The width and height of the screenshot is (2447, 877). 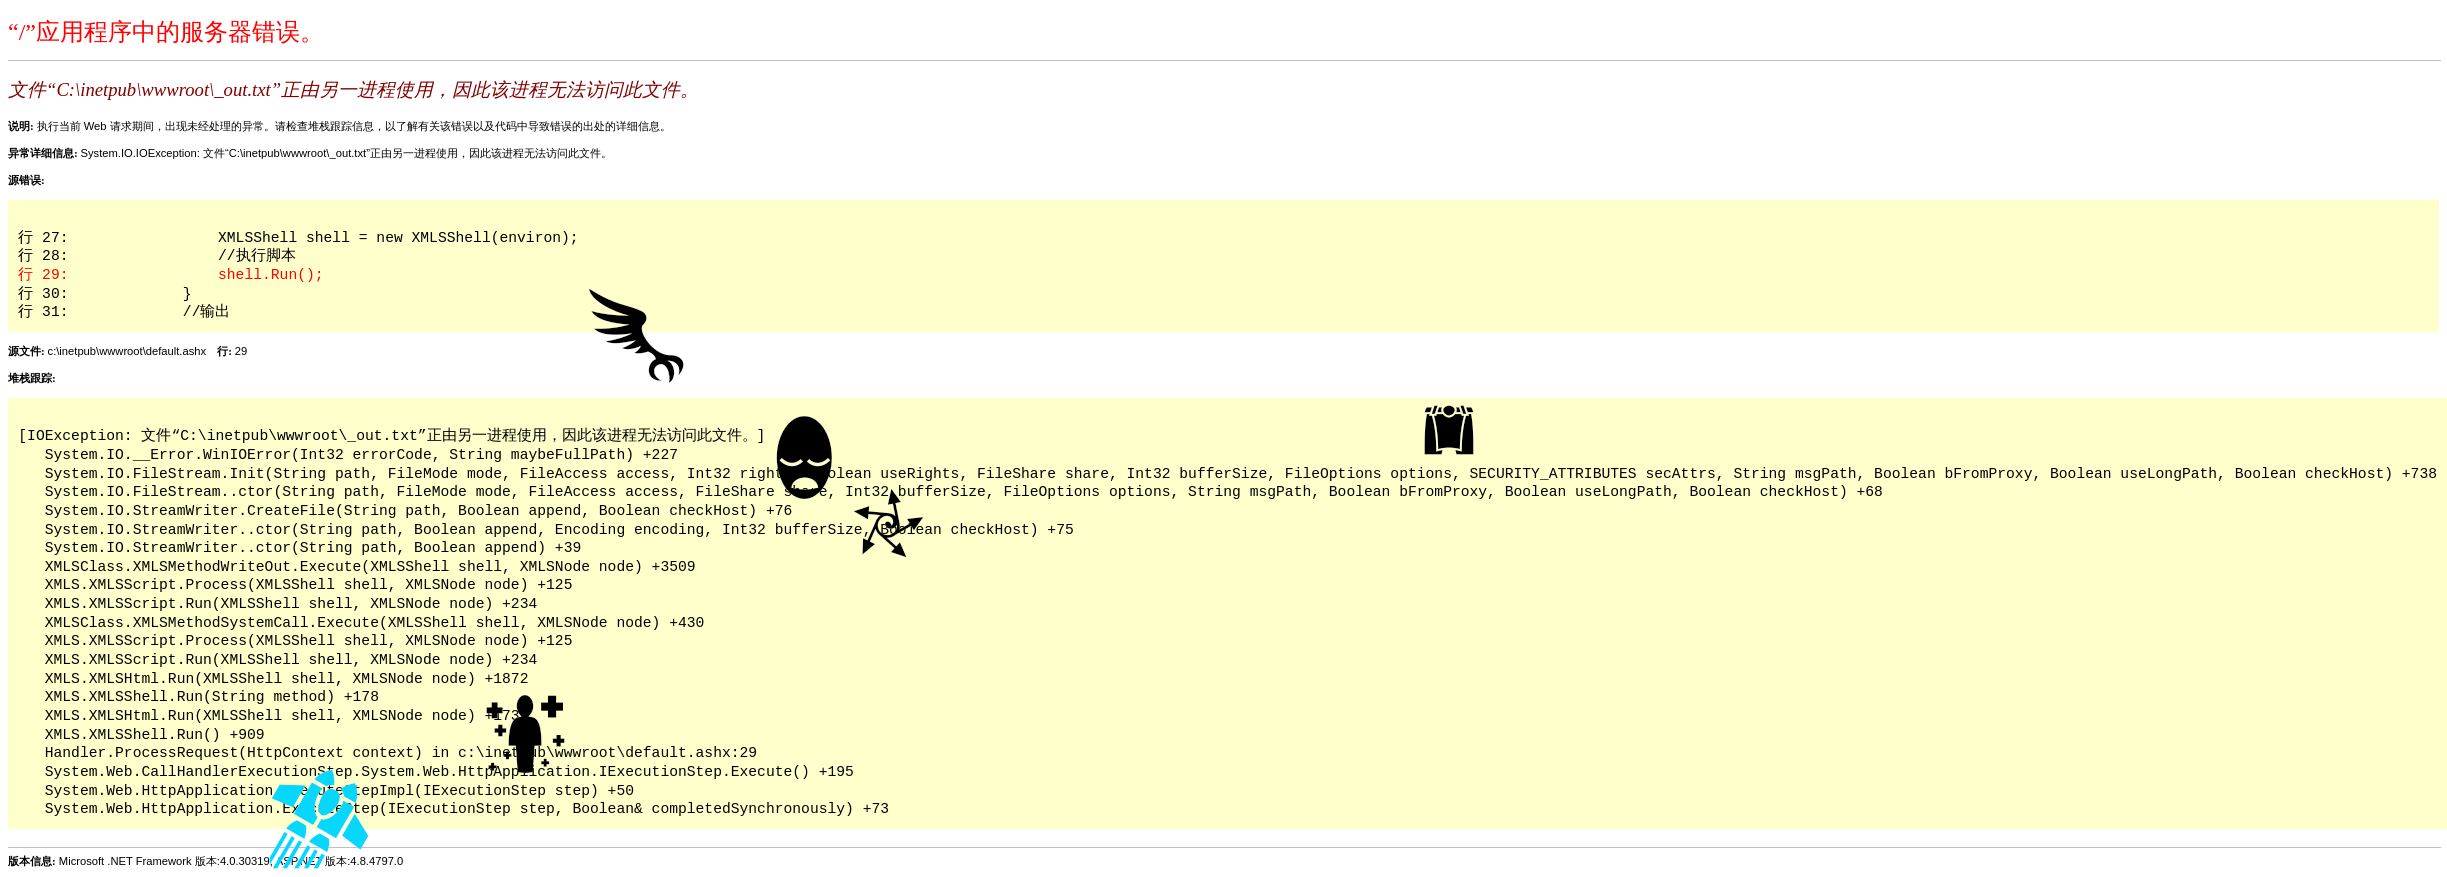 What do you see at coordinates (805, 457) in the screenshot?
I see `indicates a sleepy or drowsy character state` at bounding box center [805, 457].